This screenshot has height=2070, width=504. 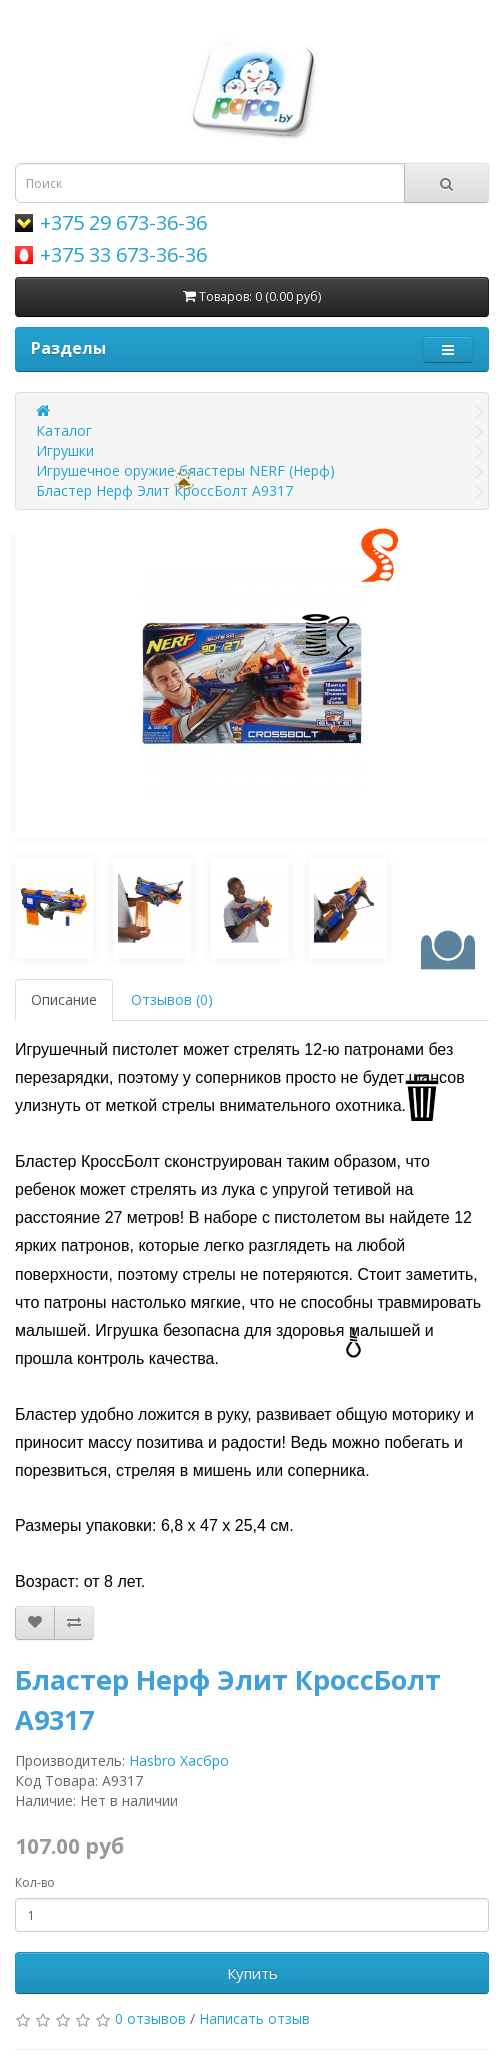 I want to click on access sewing or crafting tools, so click(x=328, y=638).